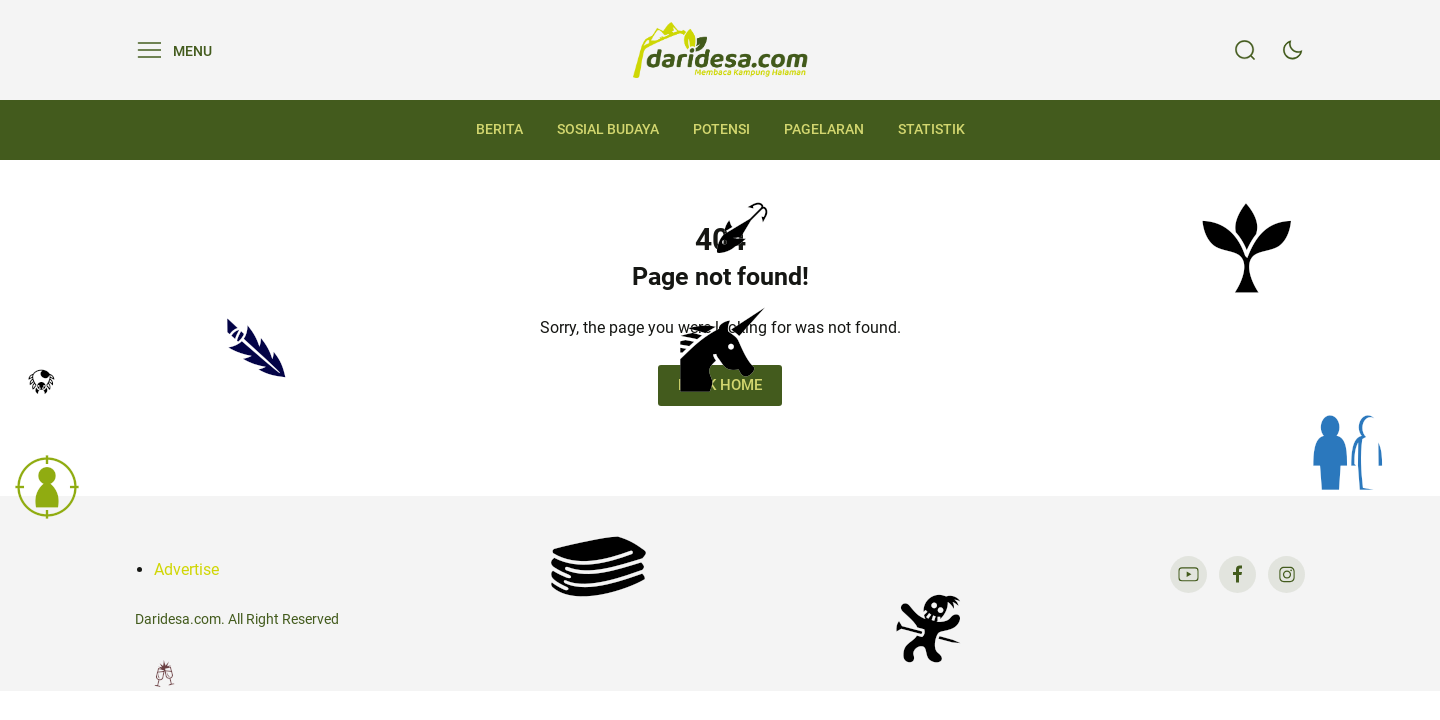 The height and width of the screenshot is (720, 1440). What do you see at coordinates (722, 349) in the screenshot?
I see `access fantasy or mythical creature content` at bounding box center [722, 349].